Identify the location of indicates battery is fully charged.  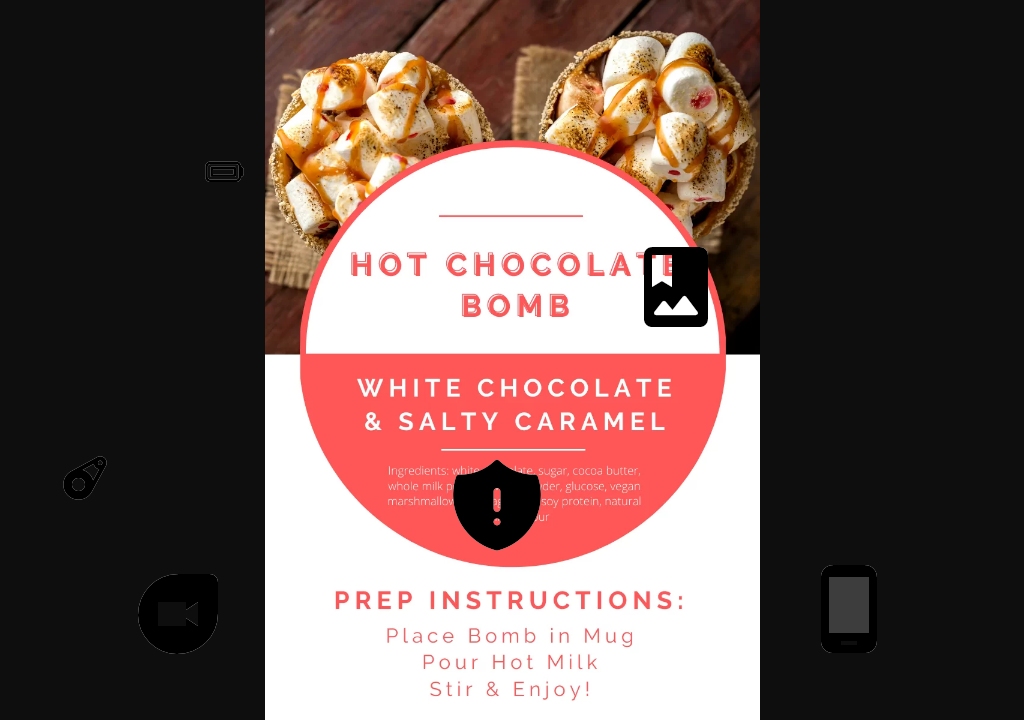
(224, 170).